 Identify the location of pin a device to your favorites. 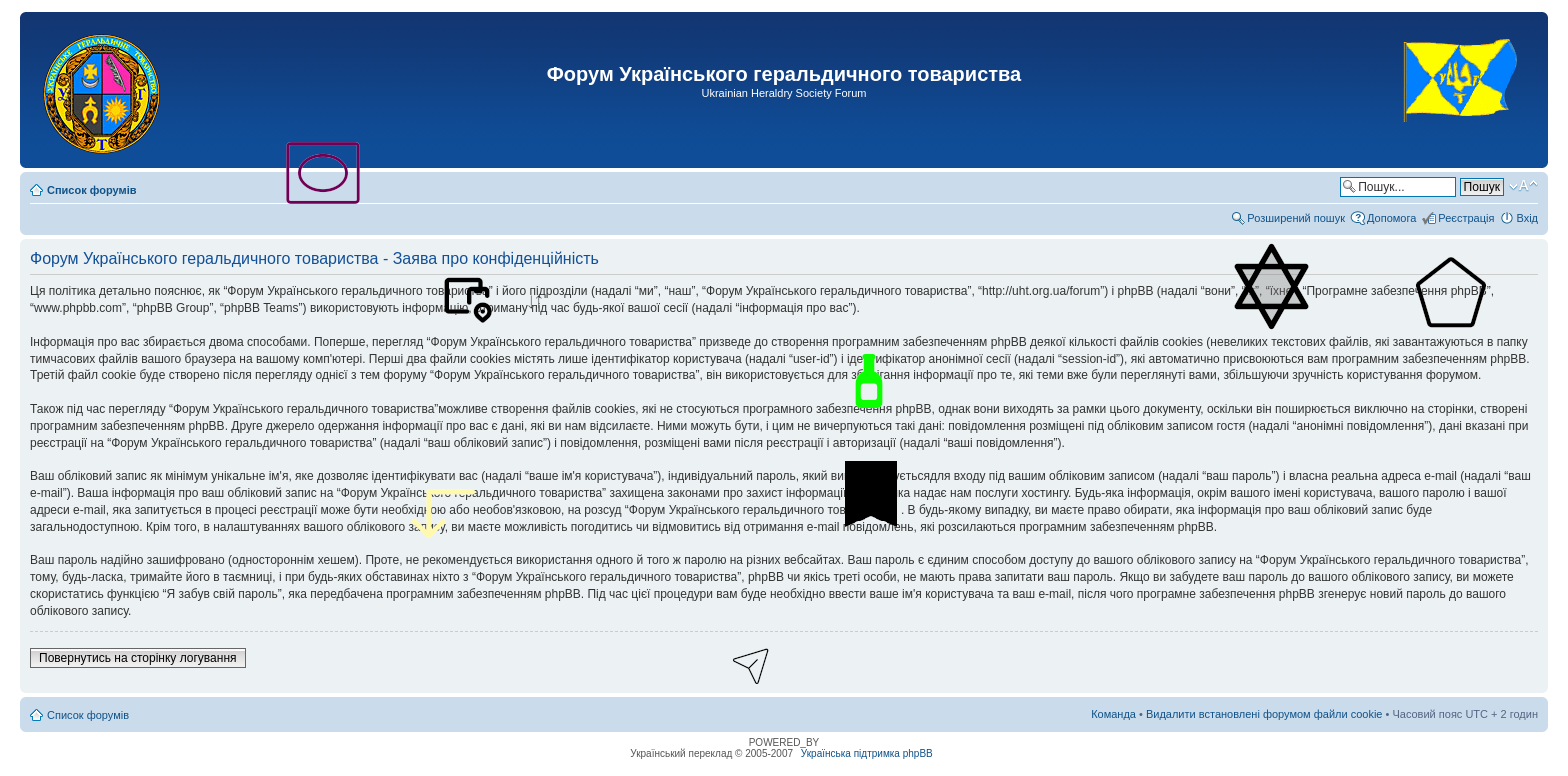
(467, 298).